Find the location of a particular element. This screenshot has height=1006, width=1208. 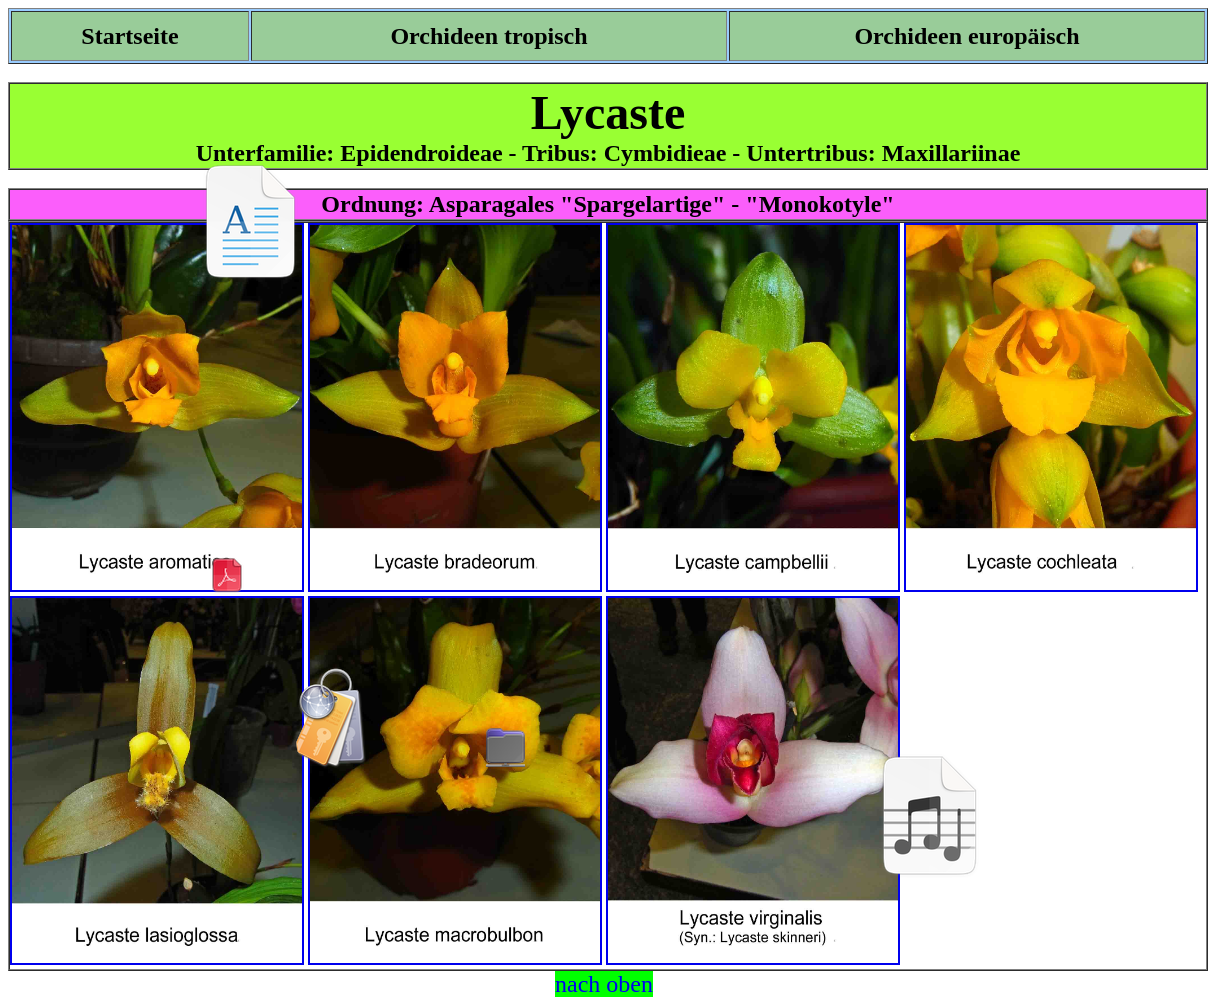

an eMelody ringtone or melody file is located at coordinates (929, 815).